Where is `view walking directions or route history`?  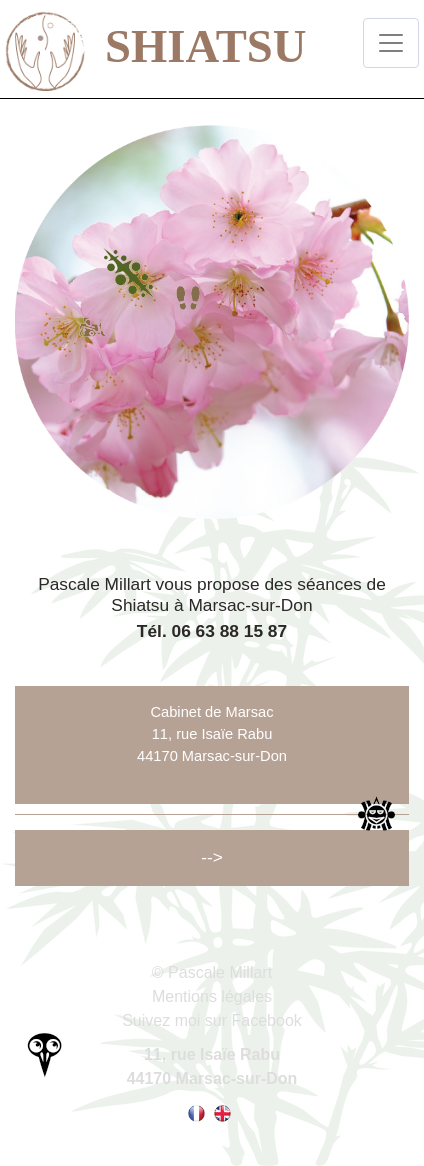
view walking directions or route history is located at coordinates (188, 298).